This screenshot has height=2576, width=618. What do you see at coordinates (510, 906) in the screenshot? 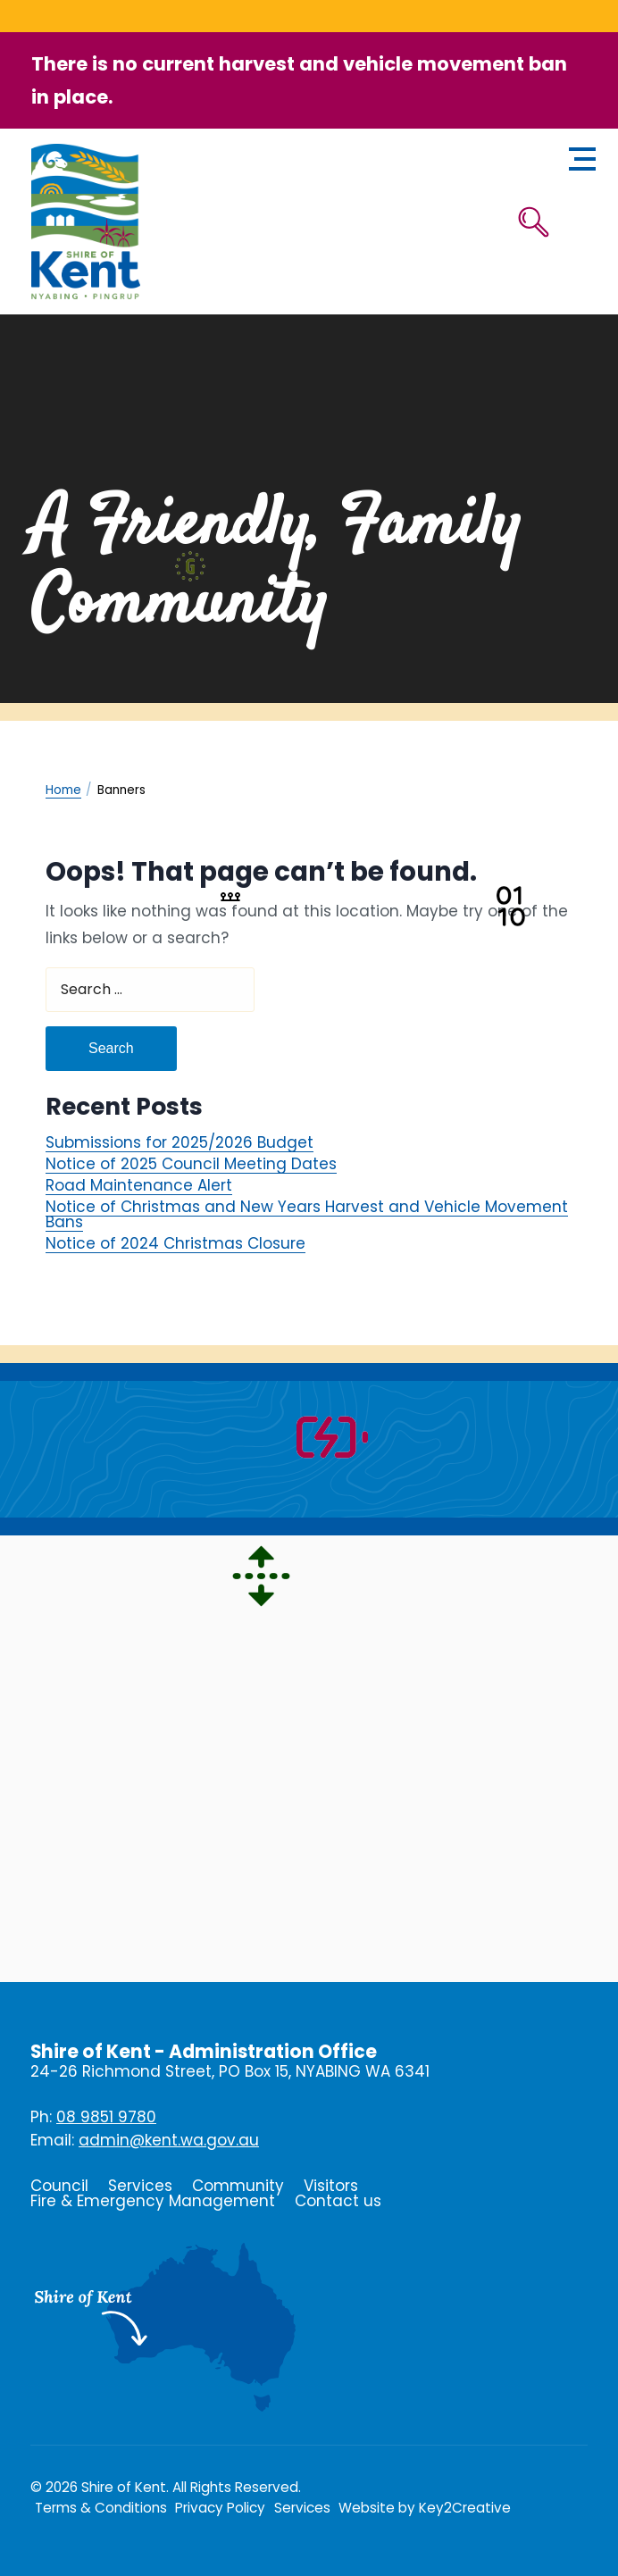
I see `view or edit binary data` at bounding box center [510, 906].